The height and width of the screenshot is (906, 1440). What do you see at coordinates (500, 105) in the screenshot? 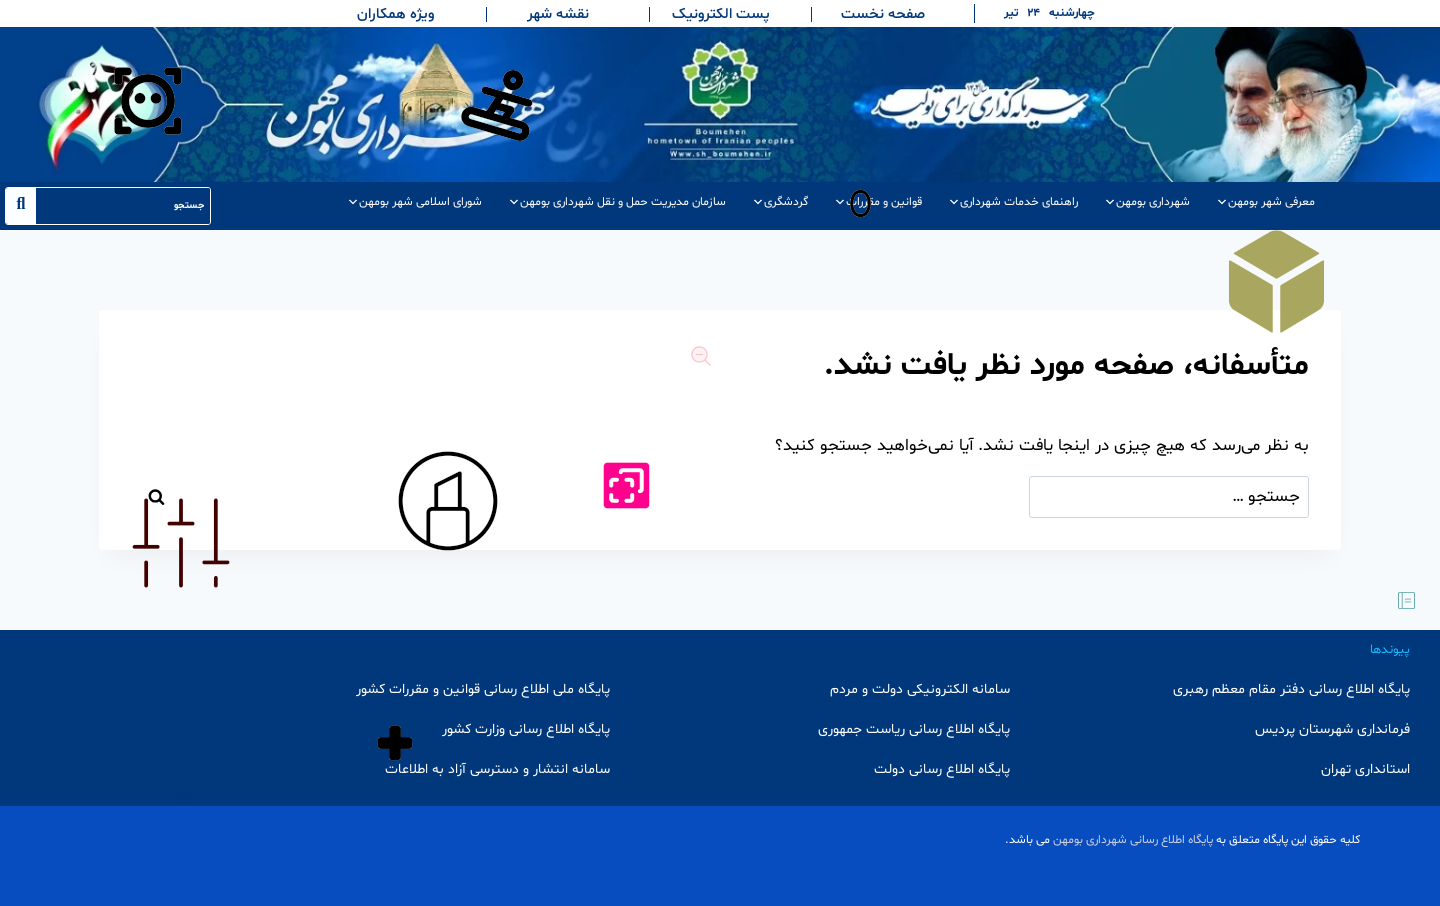
I see `access snowboarding or winter sports content` at bounding box center [500, 105].